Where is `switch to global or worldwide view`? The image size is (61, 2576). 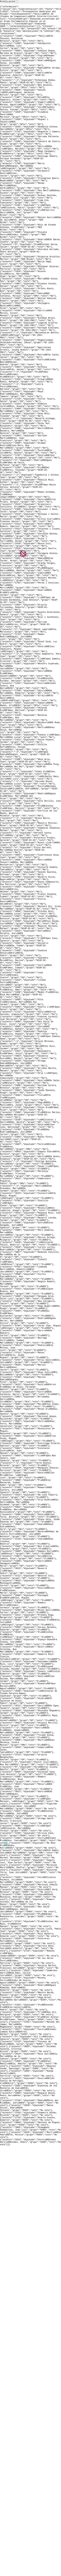
switch to global or worldwide view is located at coordinates (23, 554).